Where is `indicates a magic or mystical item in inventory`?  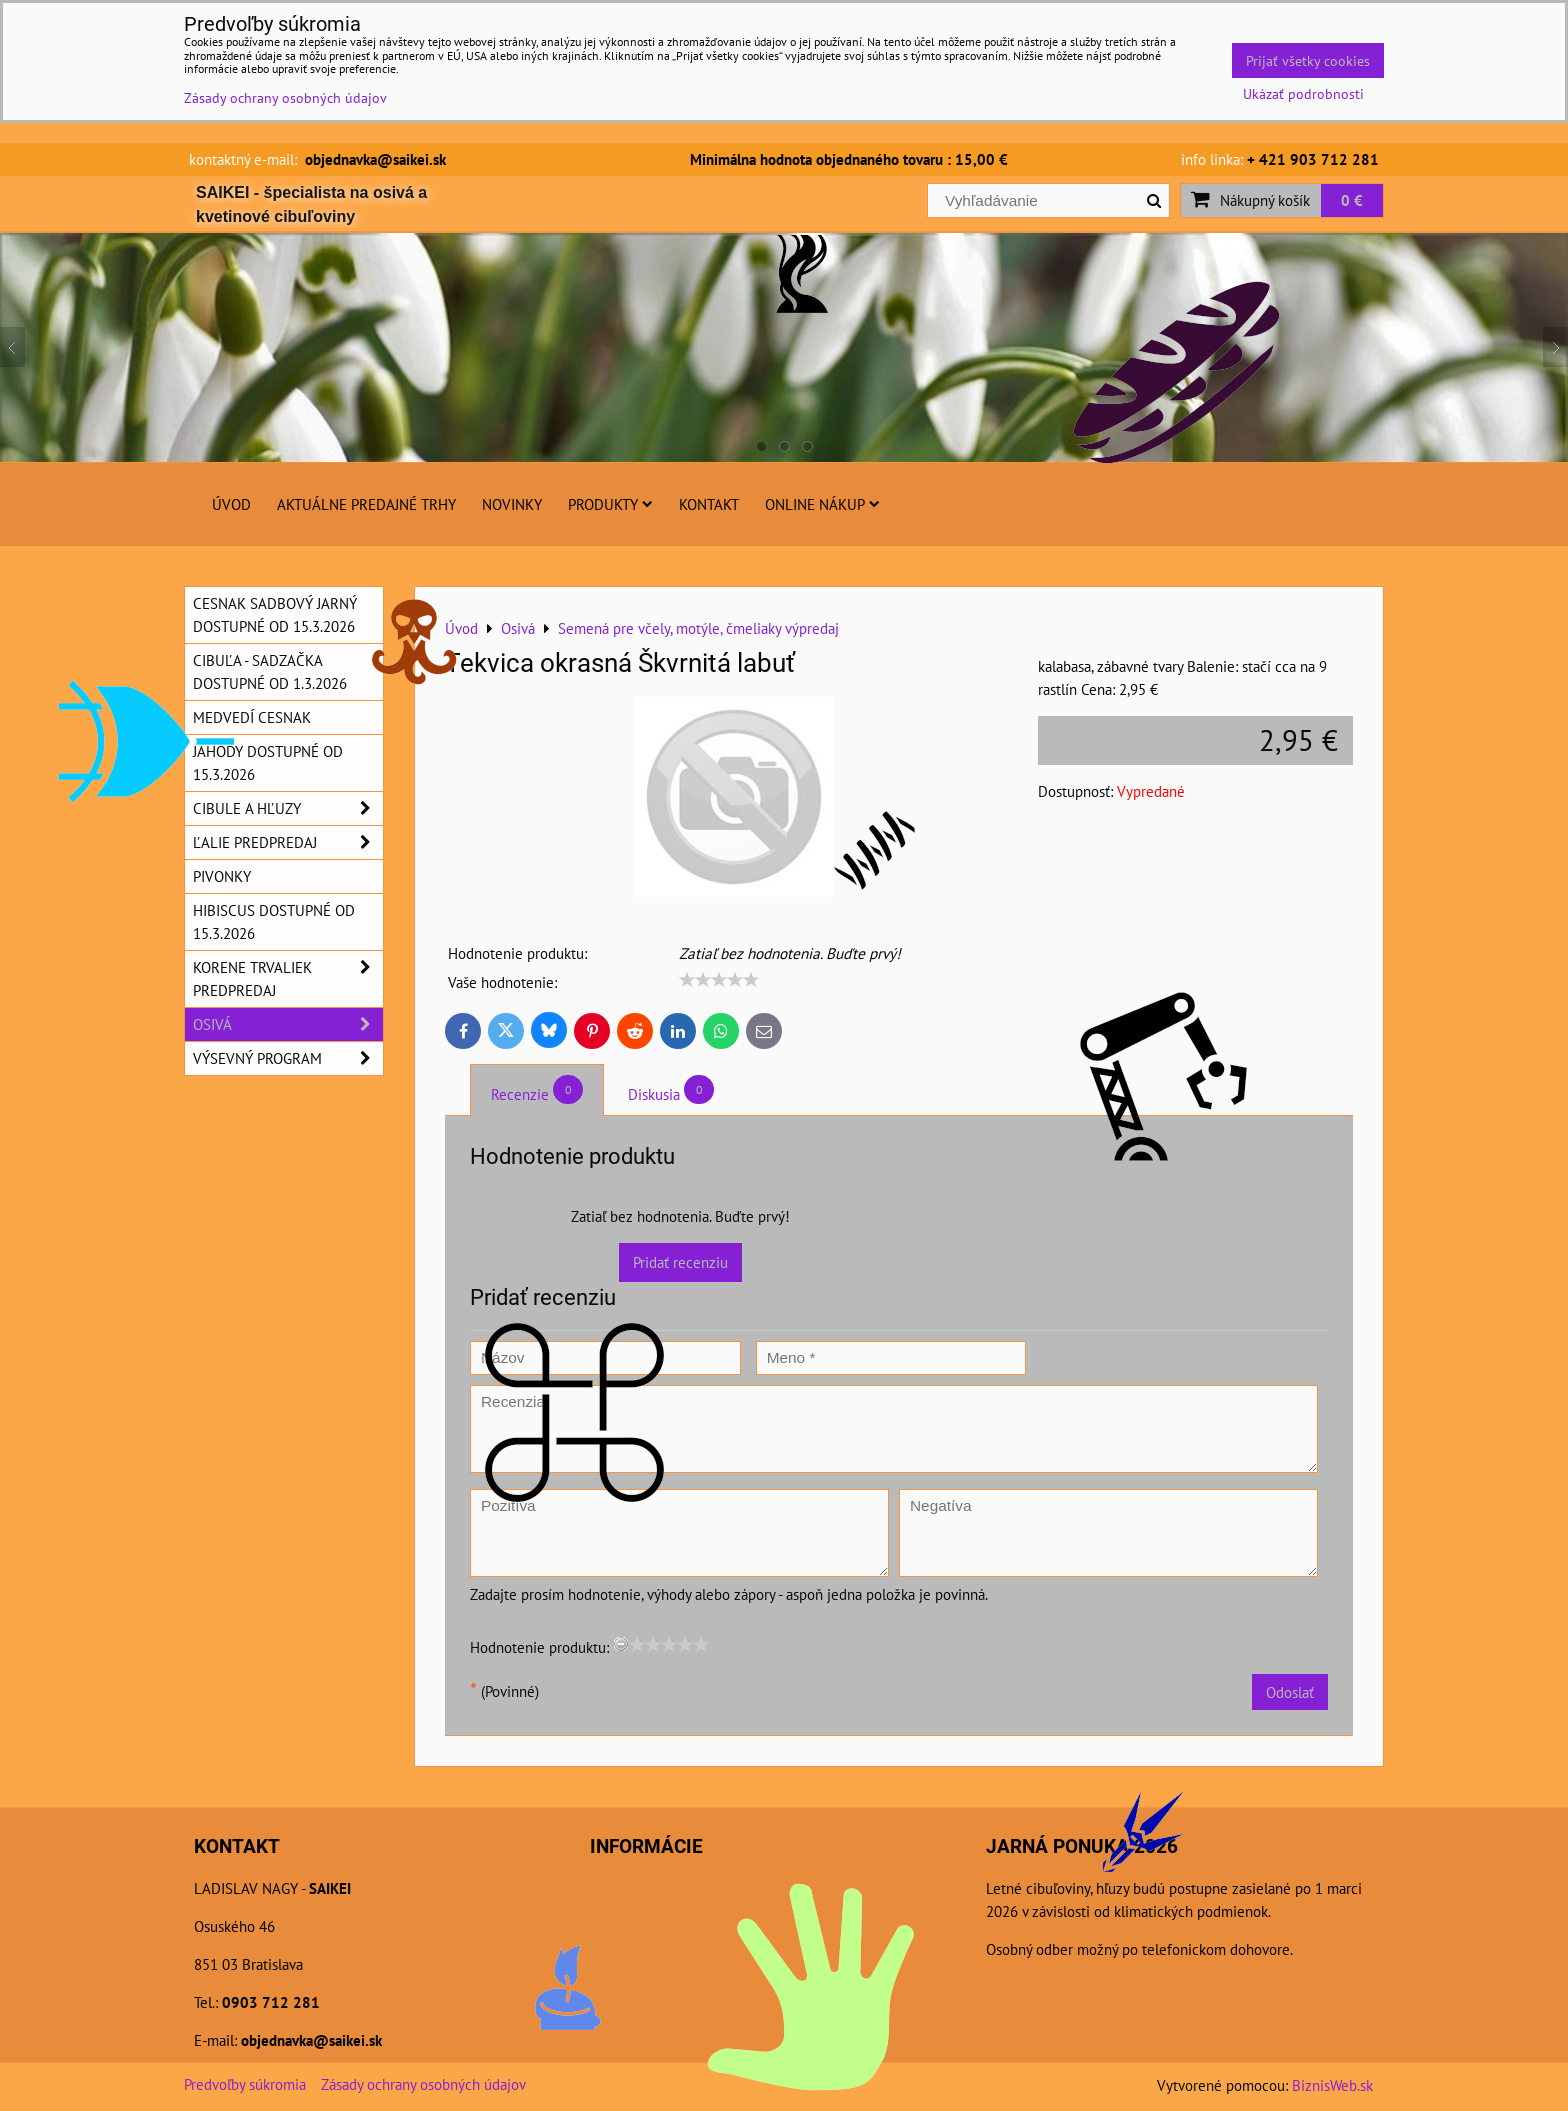
indicates a magic or mystical item in inventory is located at coordinates (799, 274).